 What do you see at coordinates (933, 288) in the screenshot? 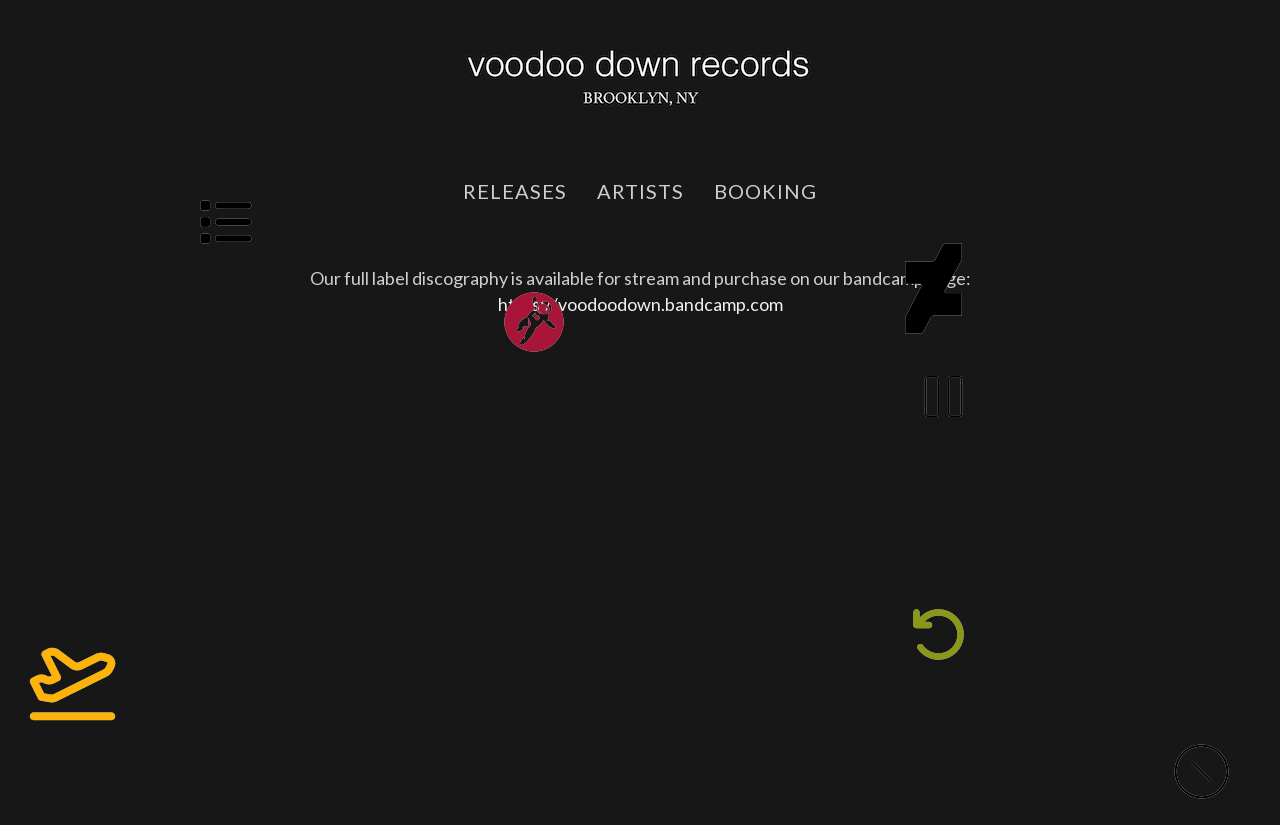
I see `visit deviantart profile or page` at bounding box center [933, 288].